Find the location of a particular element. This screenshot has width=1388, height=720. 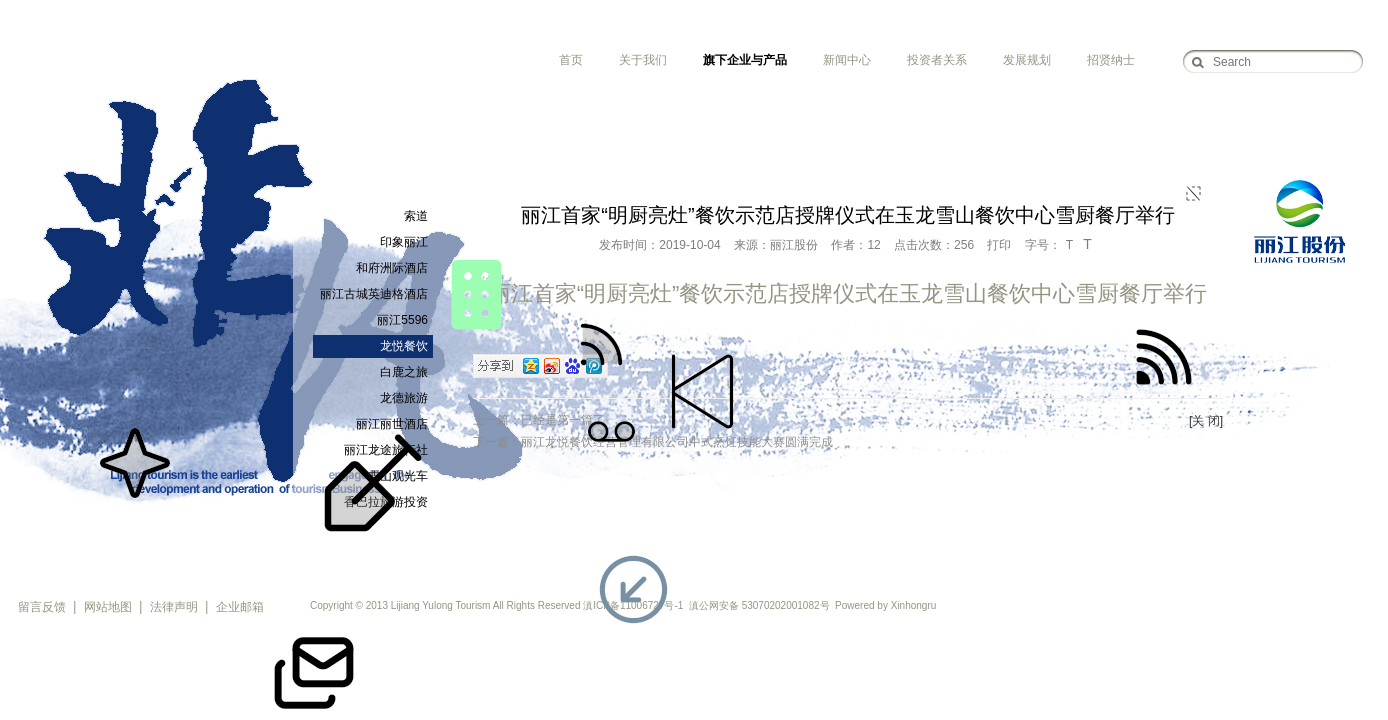

subscribe to RSS feed is located at coordinates (598, 347).